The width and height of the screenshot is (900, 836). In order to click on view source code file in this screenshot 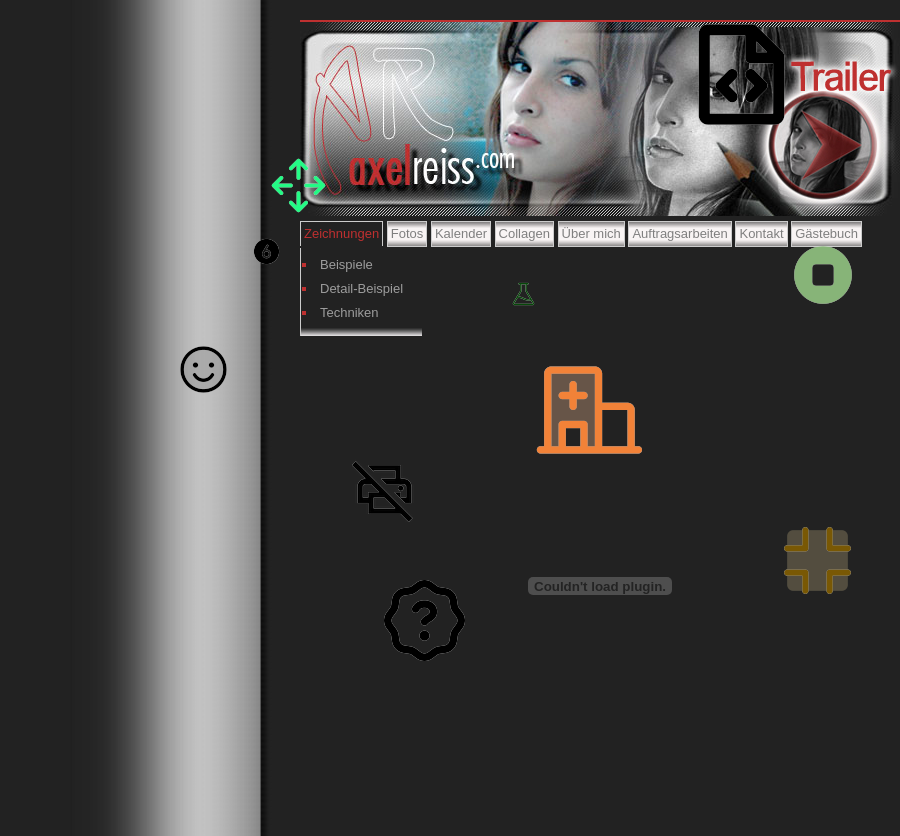, I will do `click(741, 74)`.